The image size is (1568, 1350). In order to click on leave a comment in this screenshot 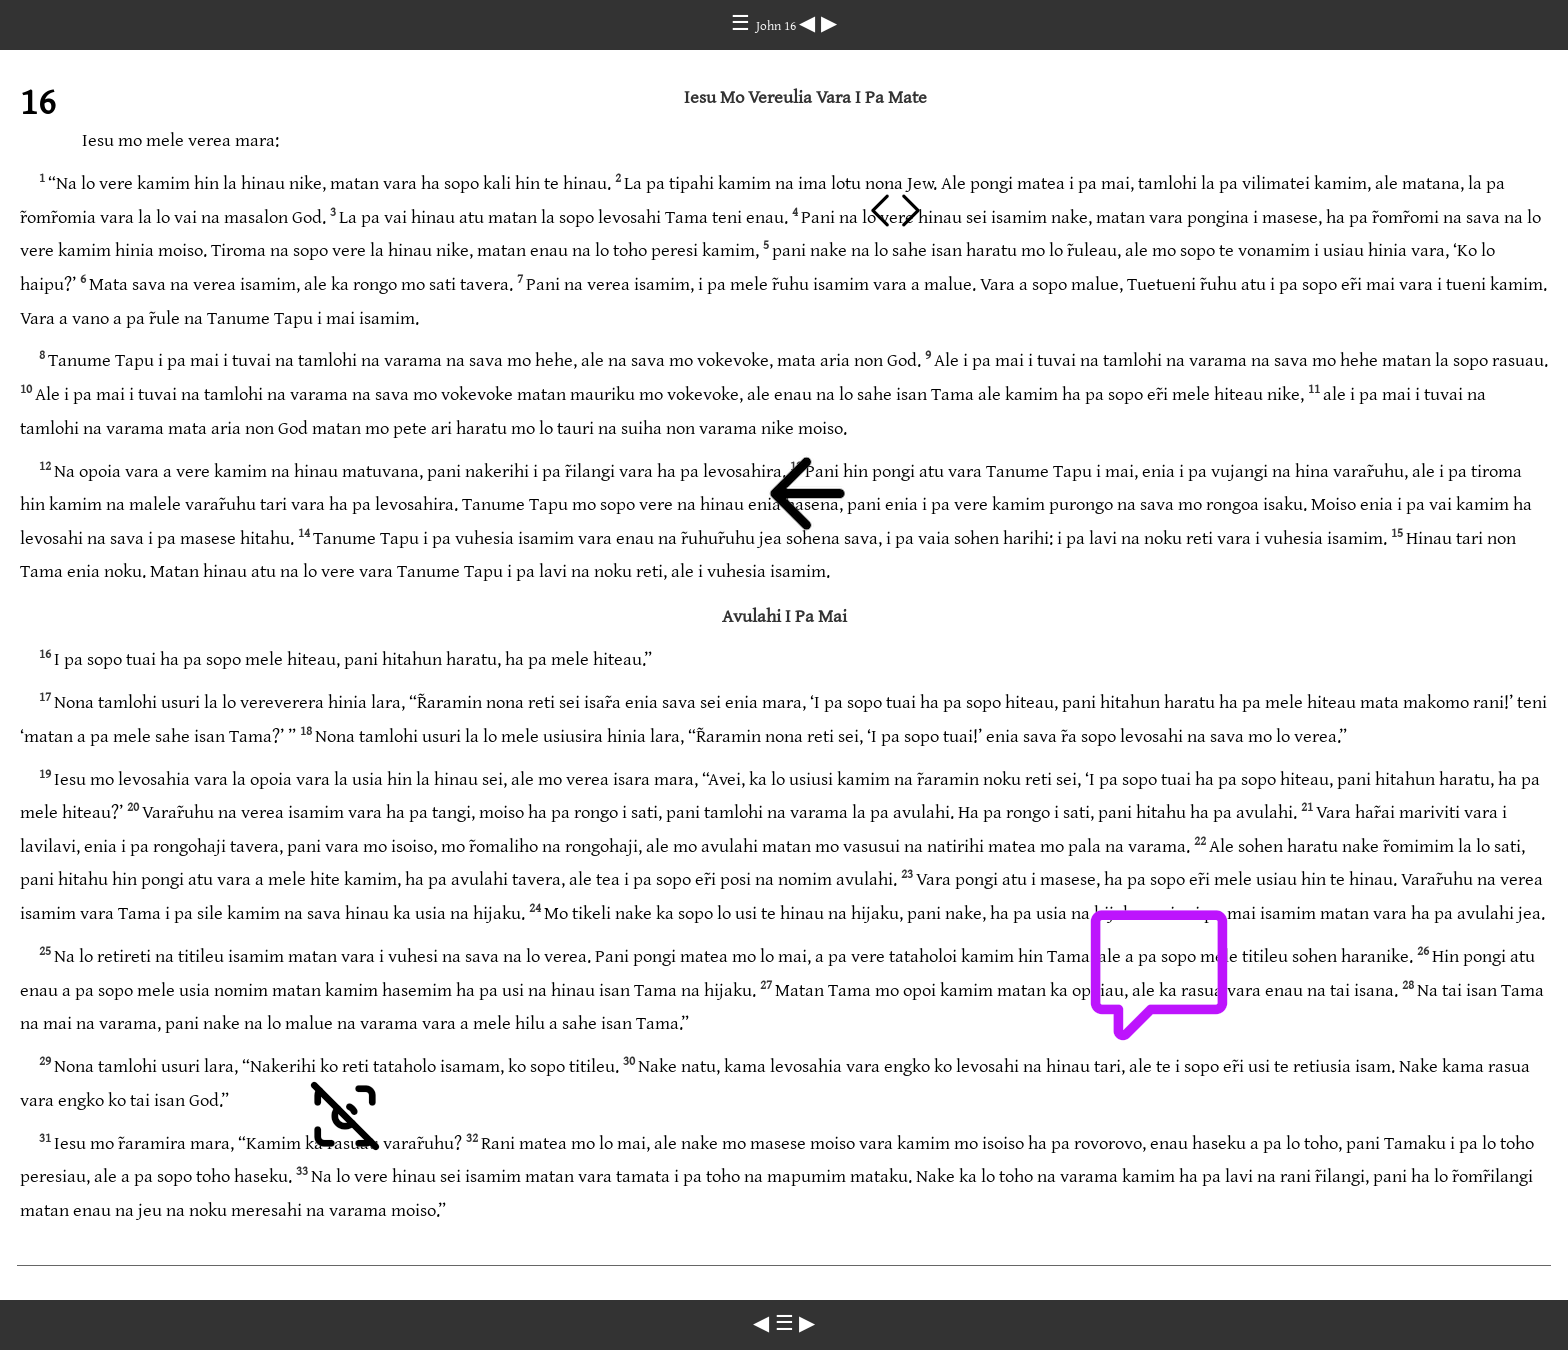, I will do `click(1159, 972)`.